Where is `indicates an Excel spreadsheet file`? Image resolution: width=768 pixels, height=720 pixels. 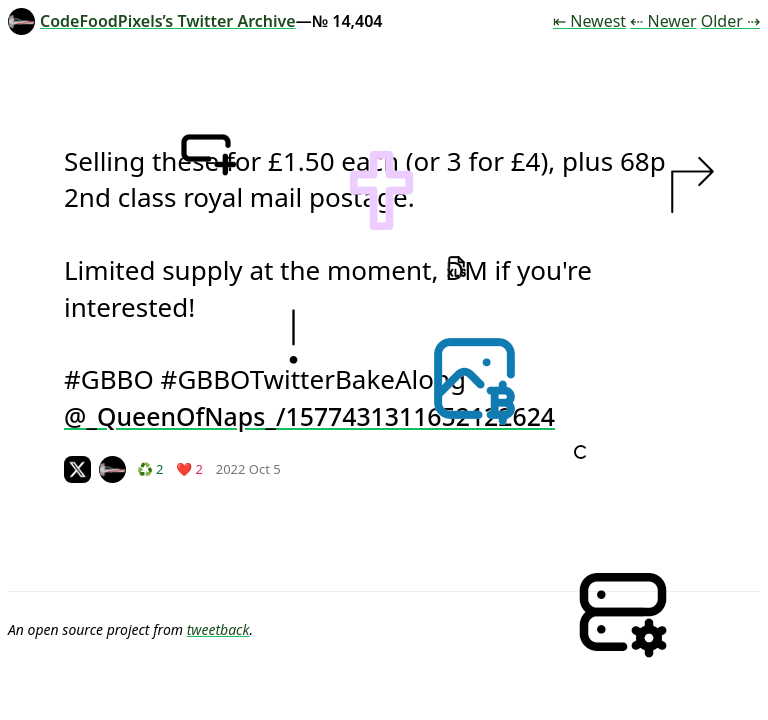 indicates an Excel spreadsheet file is located at coordinates (456, 266).